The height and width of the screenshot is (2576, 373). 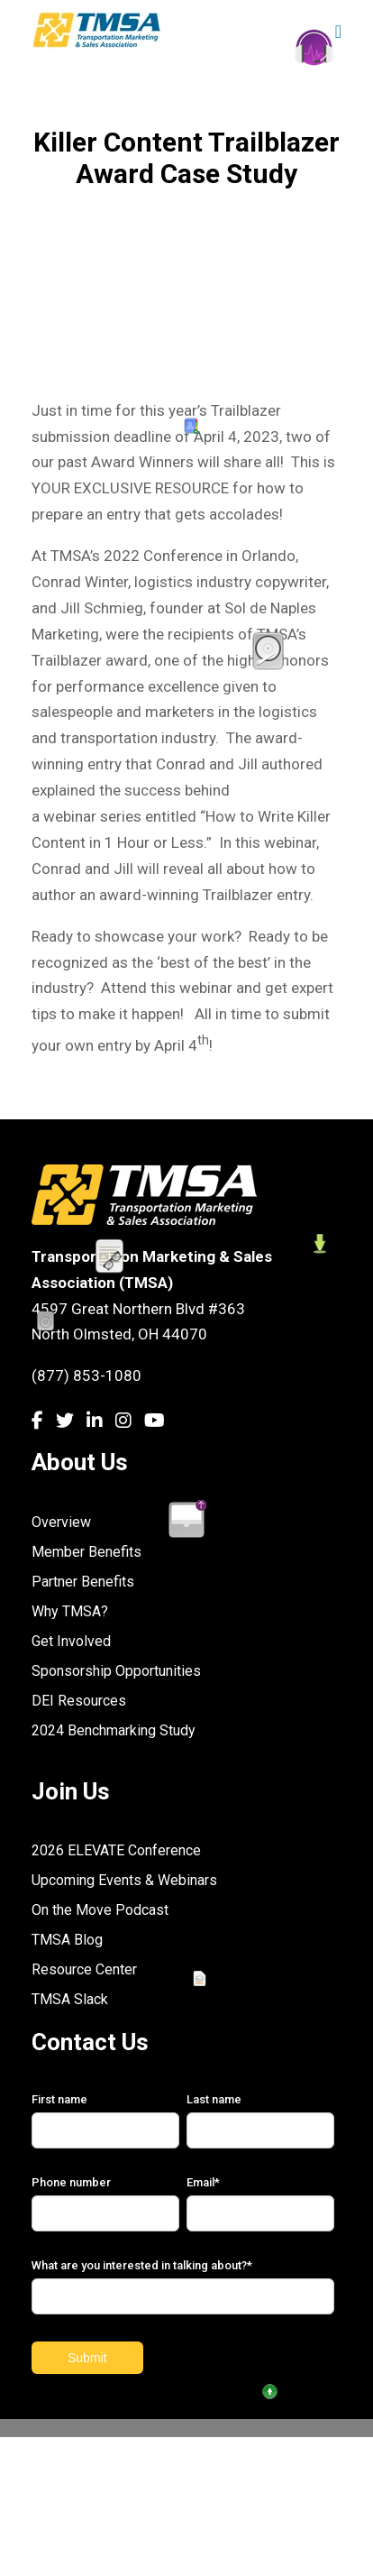 I want to click on audio headset device connected, so click(x=314, y=47).